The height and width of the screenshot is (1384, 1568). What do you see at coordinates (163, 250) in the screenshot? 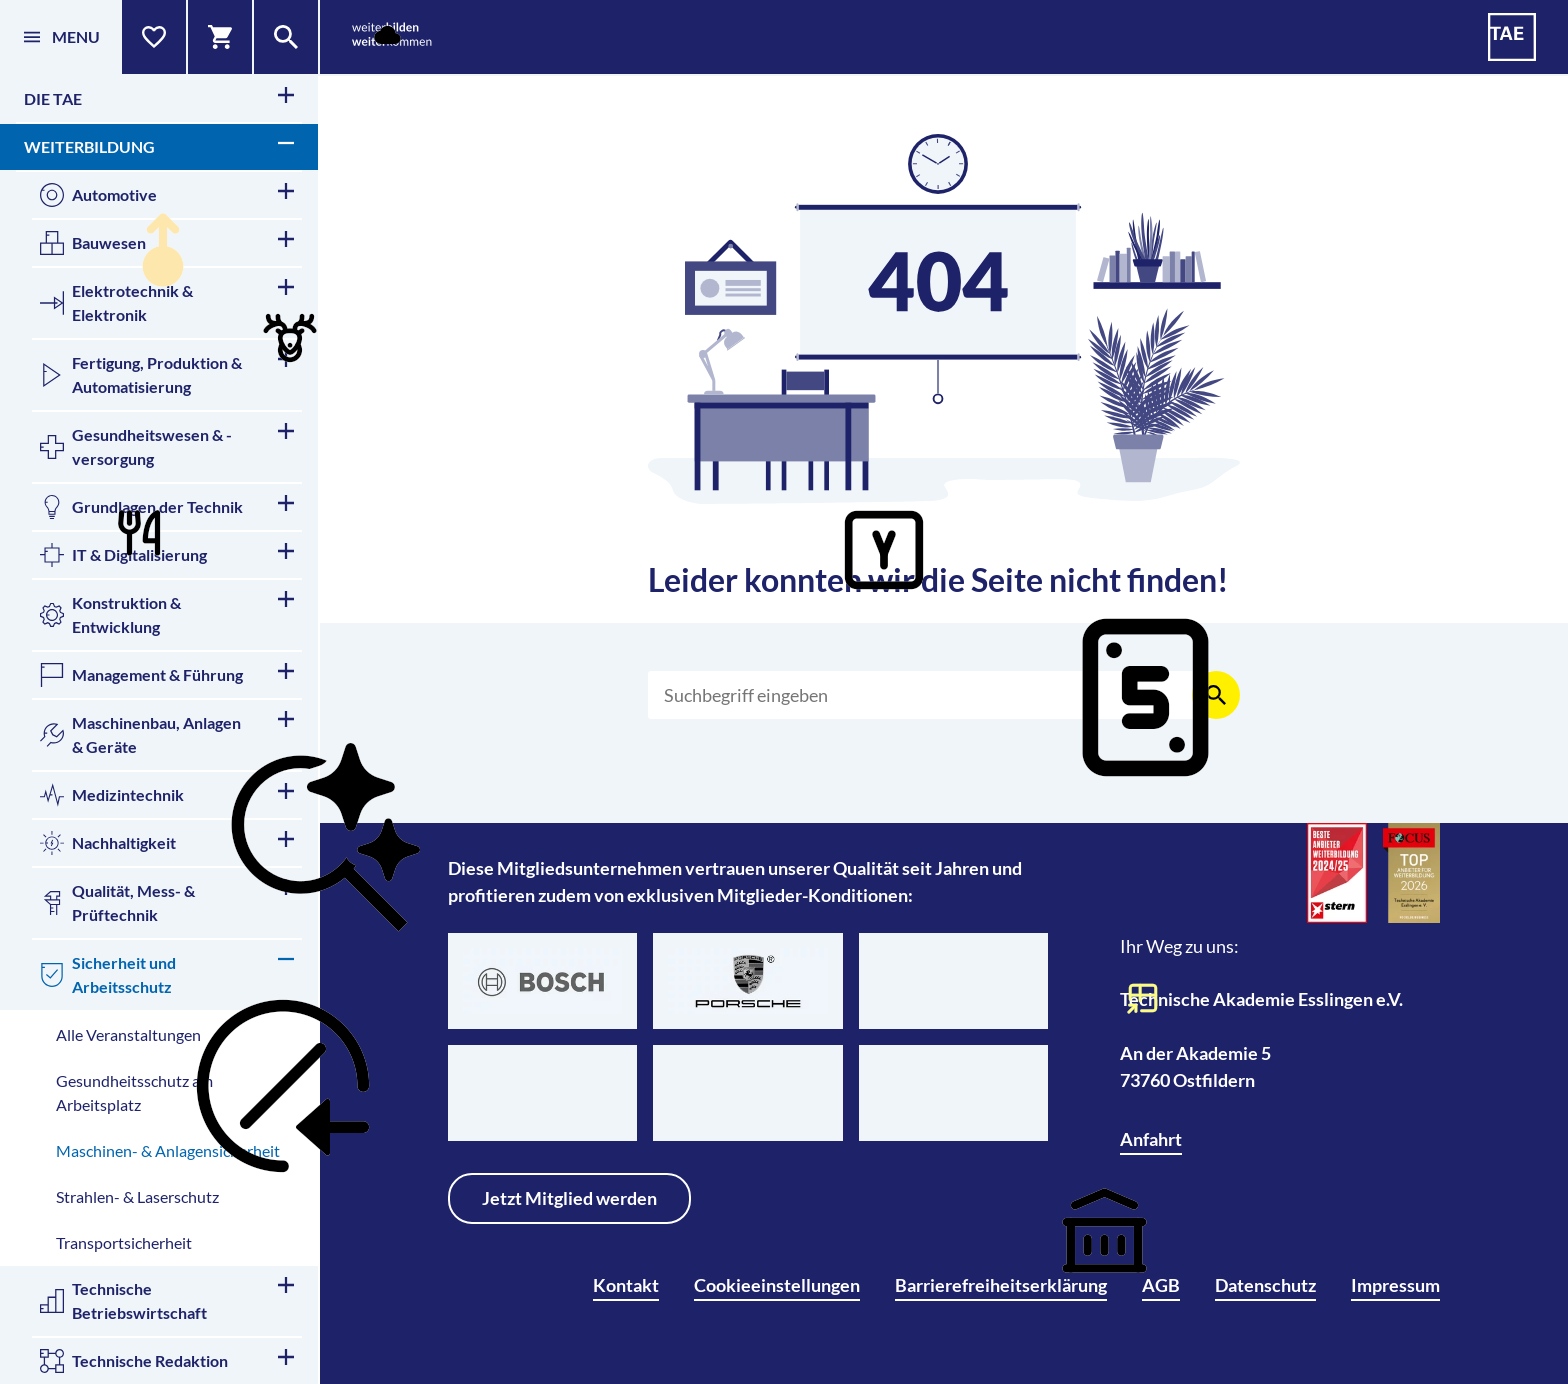
I see `swipe up to continue or dismiss` at bounding box center [163, 250].